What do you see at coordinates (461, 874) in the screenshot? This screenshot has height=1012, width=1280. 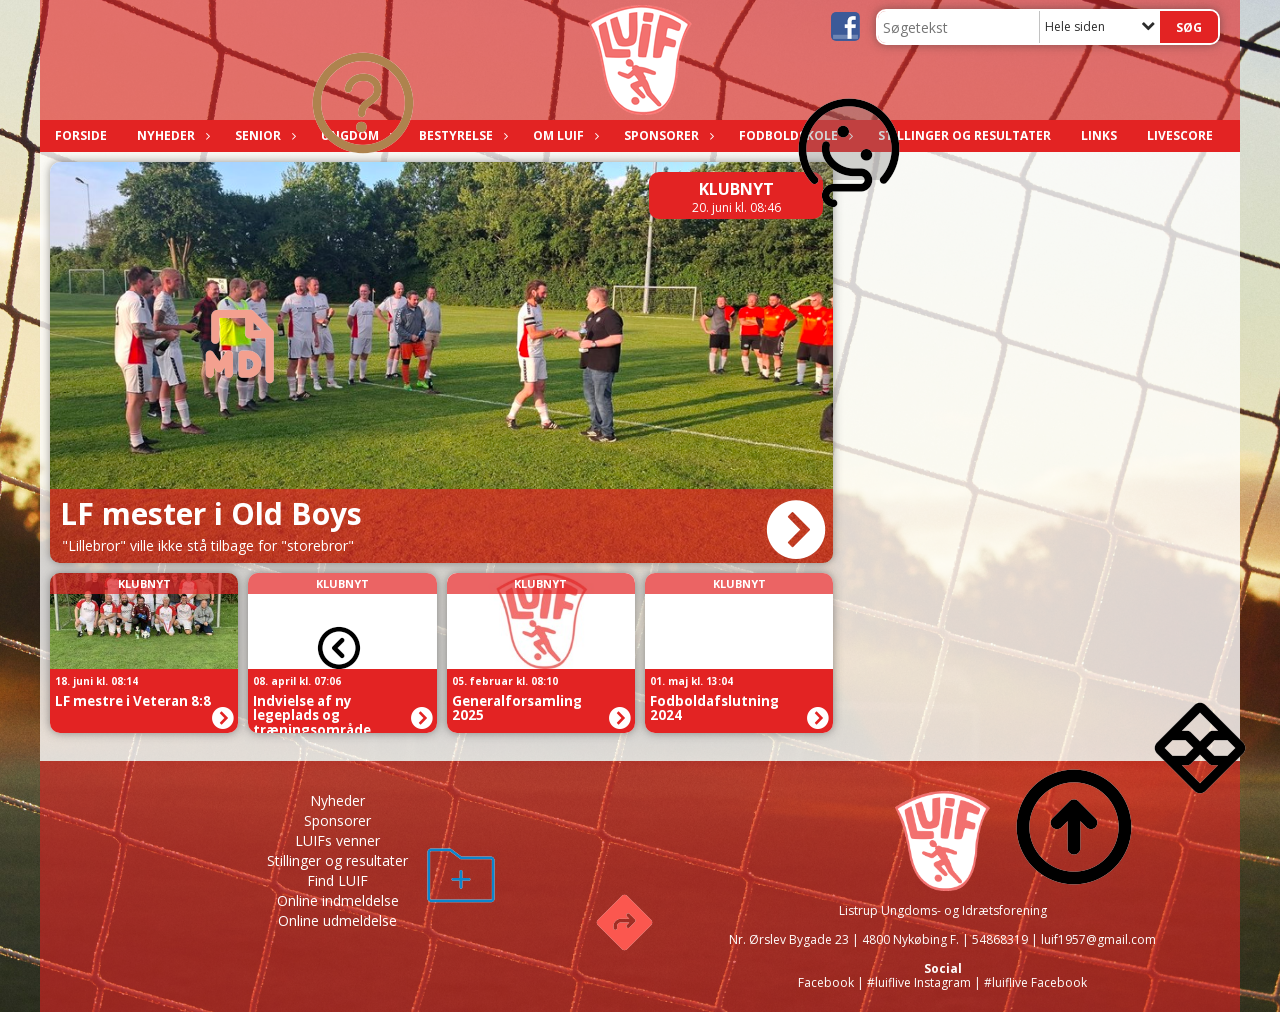 I see `create a new folder` at bounding box center [461, 874].